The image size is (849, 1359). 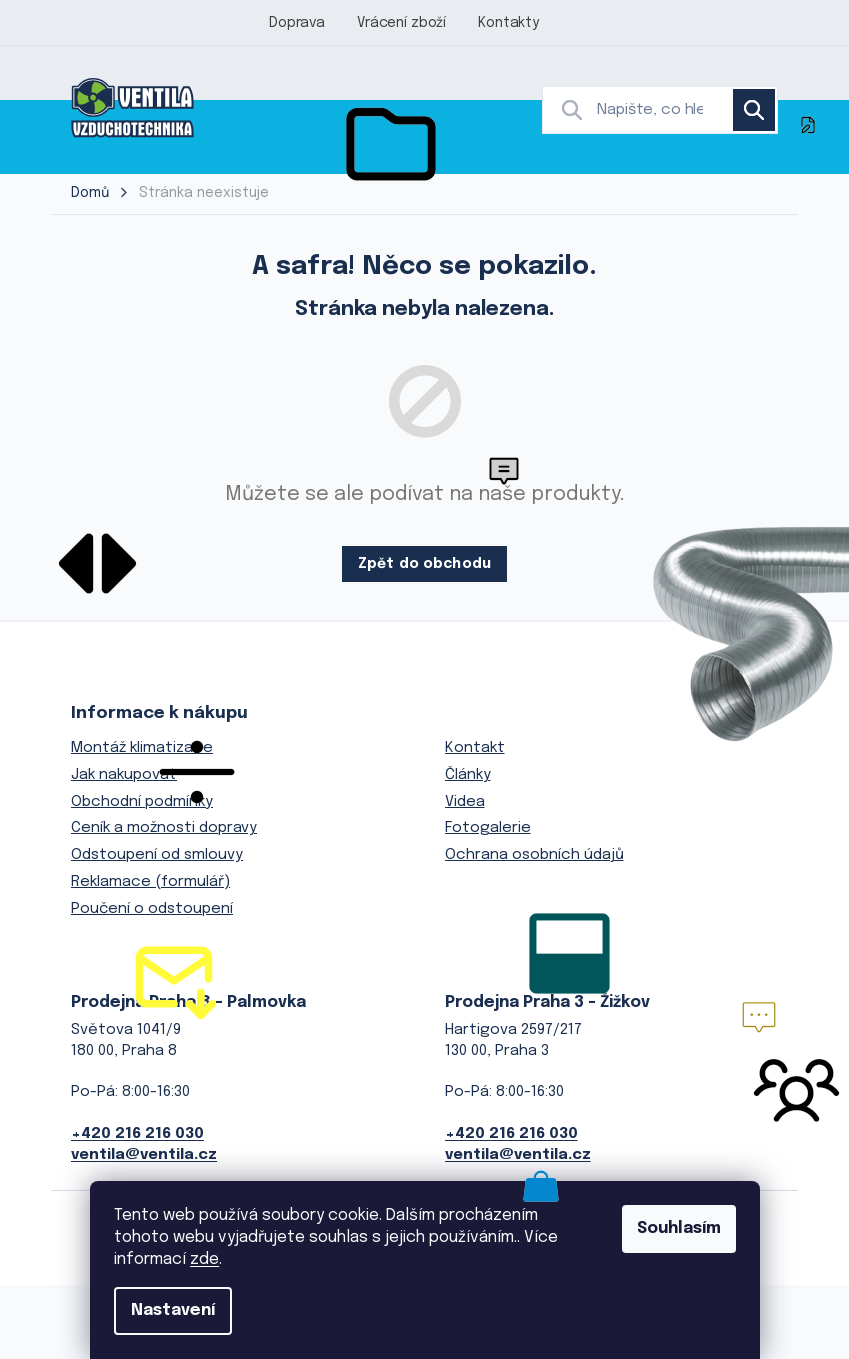 I want to click on adjust horizontal spacing or position, so click(x=97, y=563).